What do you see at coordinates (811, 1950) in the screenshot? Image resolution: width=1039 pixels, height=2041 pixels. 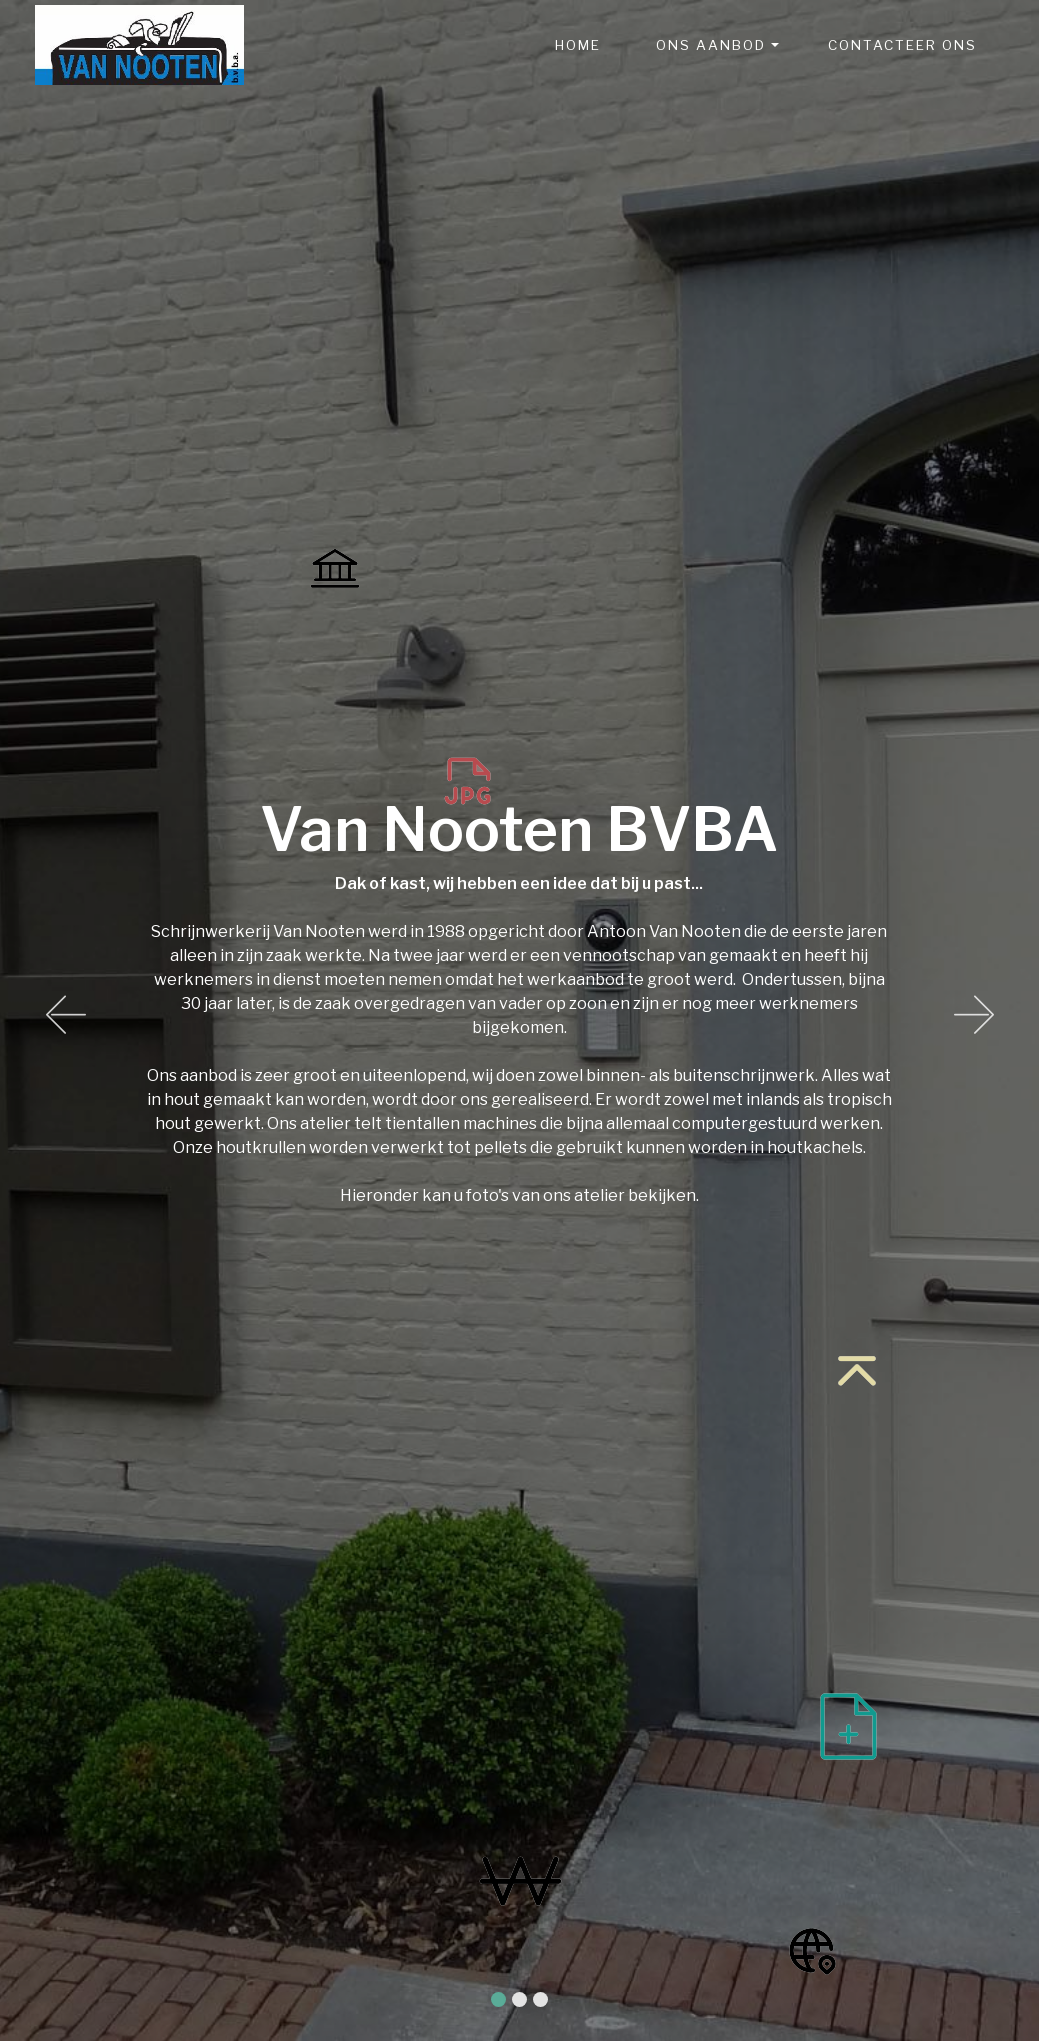 I see `view location on world map` at bounding box center [811, 1950].